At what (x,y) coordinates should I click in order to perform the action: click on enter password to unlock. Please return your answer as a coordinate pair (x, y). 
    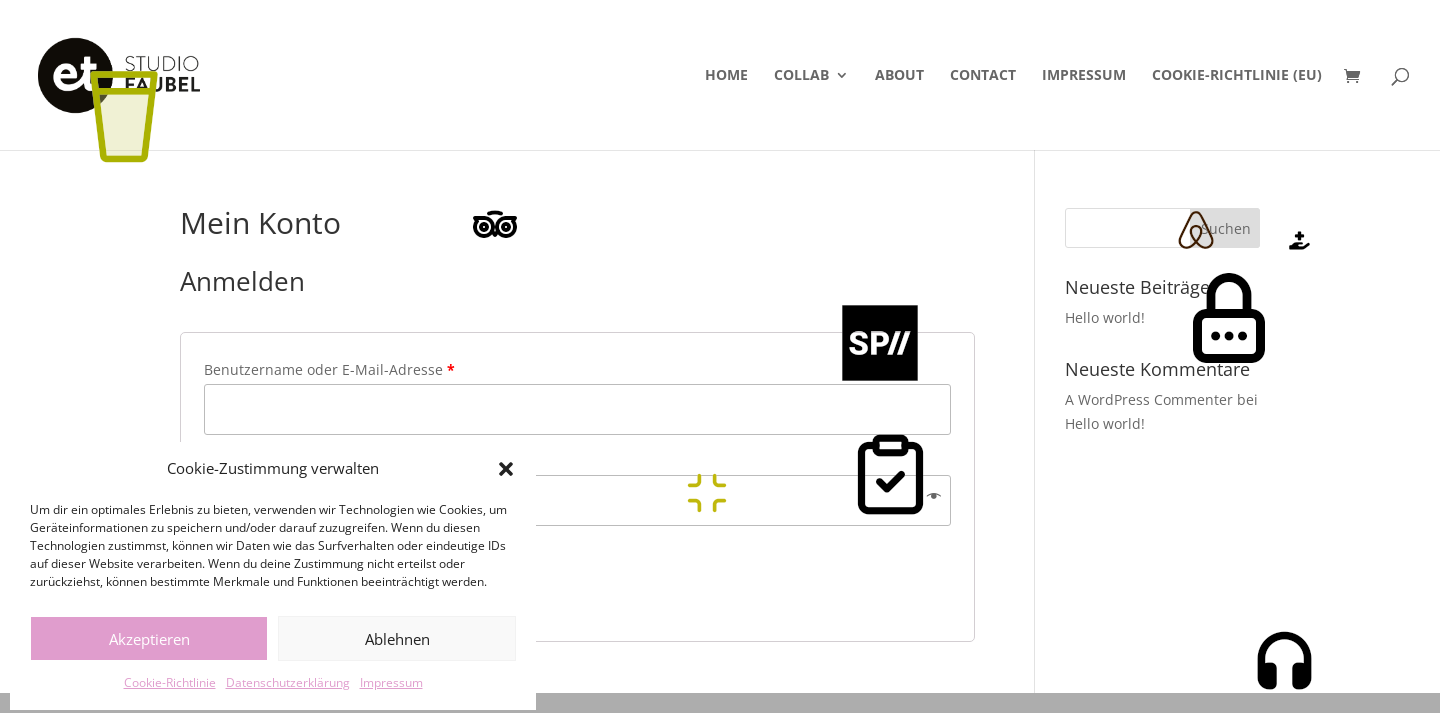
    Looking at the image, I should click on (1229, 318).